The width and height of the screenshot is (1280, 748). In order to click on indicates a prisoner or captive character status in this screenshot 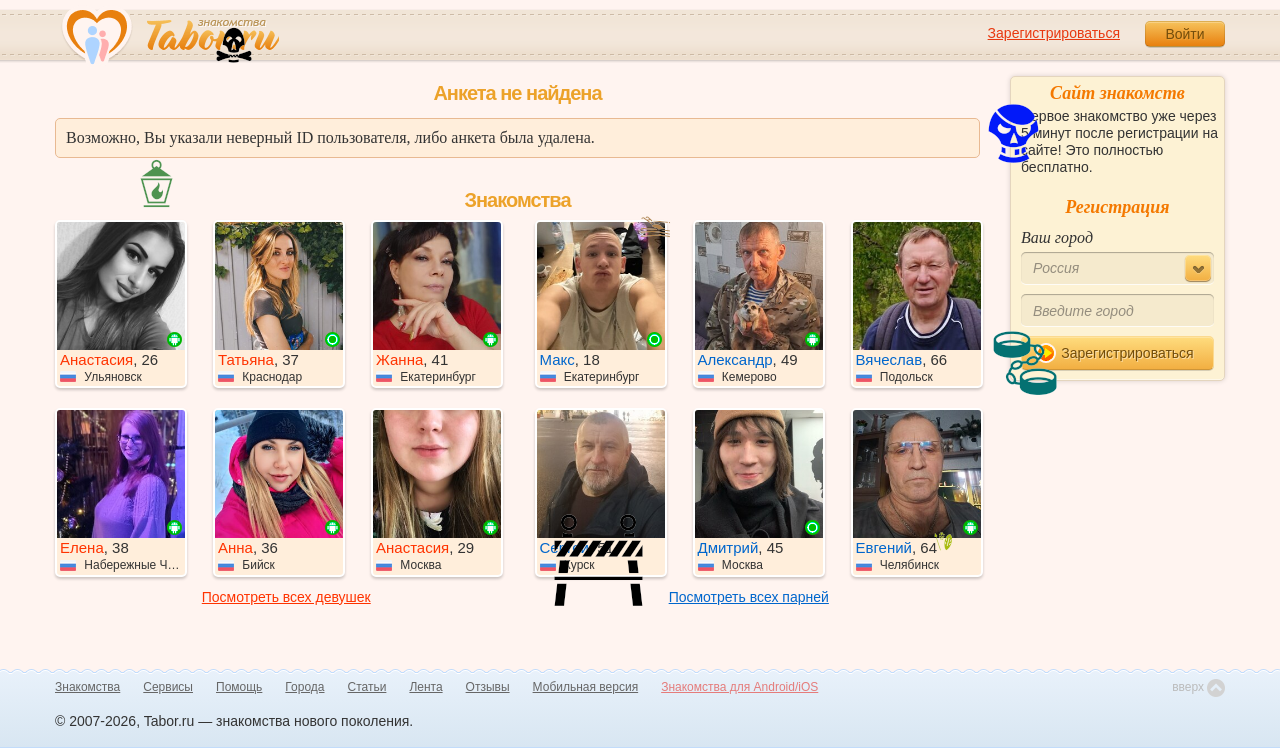, I will do `click(1025, 363)`.